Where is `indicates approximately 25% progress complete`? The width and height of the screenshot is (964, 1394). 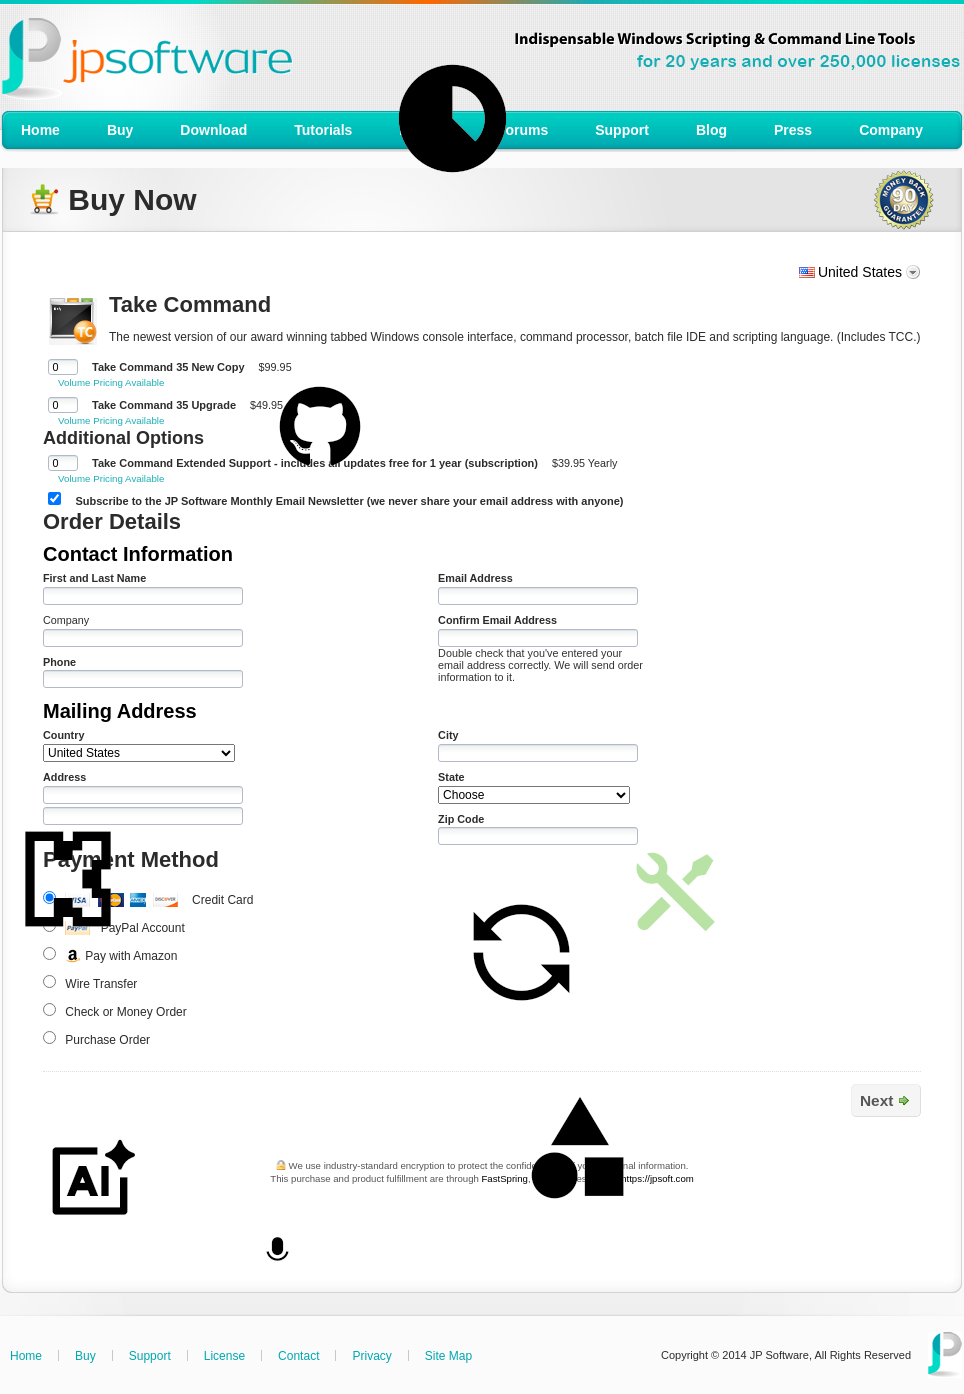 indicates approximately 25% progress complete is located at coordinates (452, 118).